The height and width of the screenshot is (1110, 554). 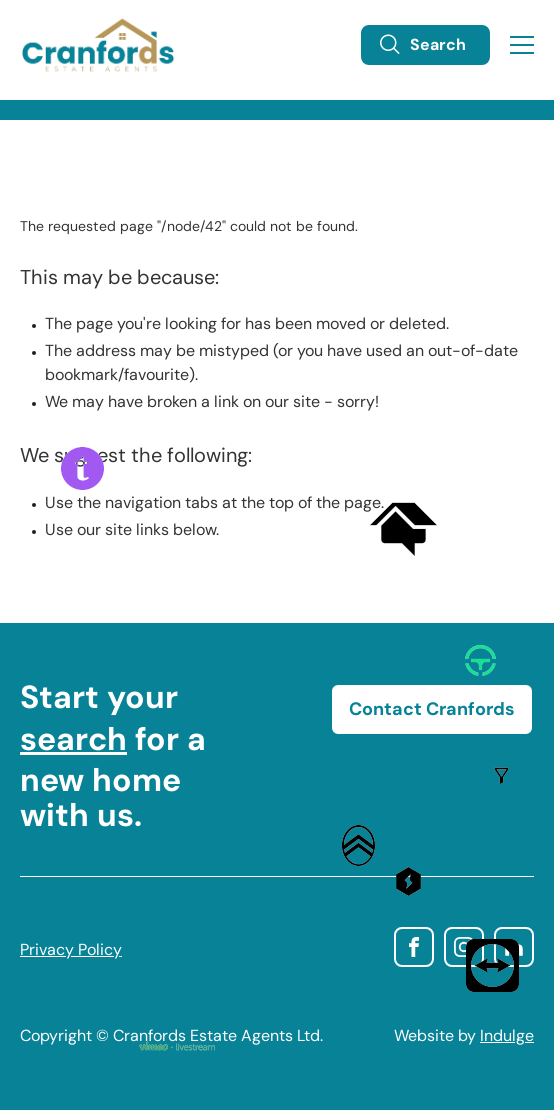 I want to click on lightning network logo, so click(x=408, y=881).